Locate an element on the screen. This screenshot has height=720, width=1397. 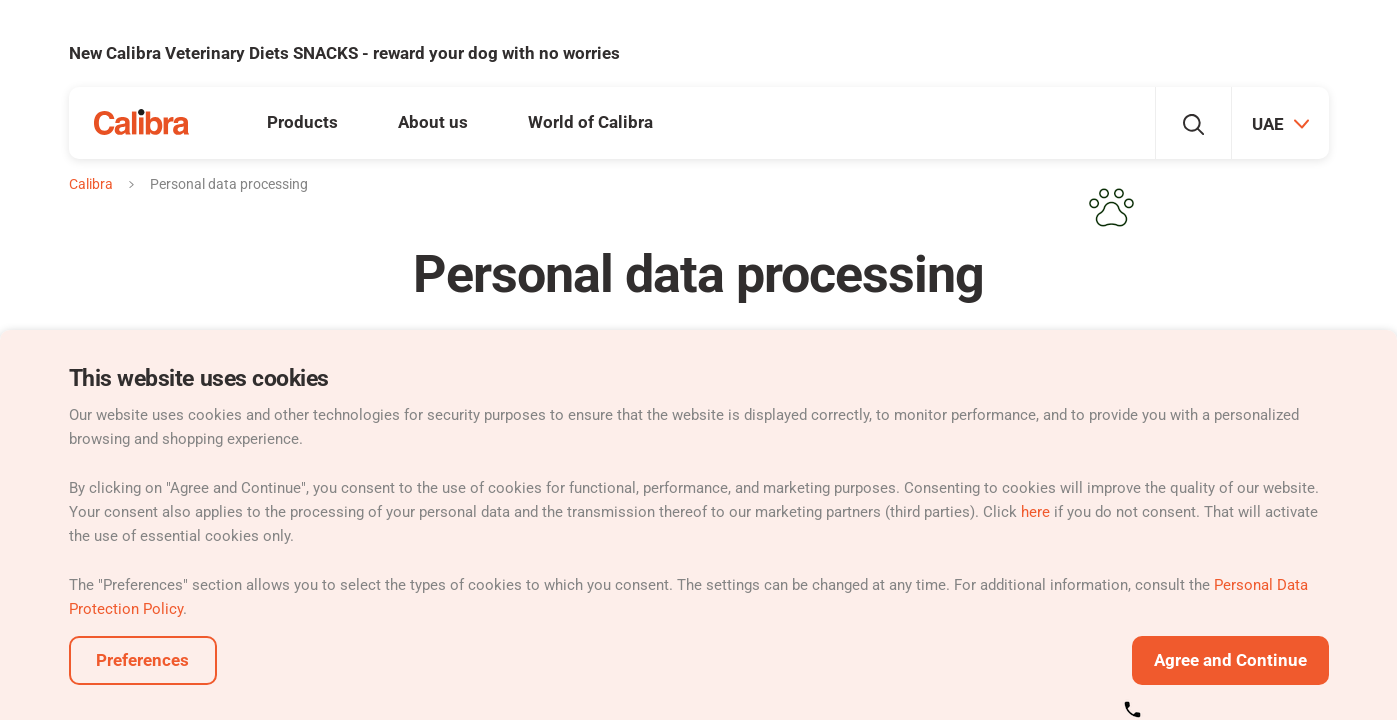
make a phone call is located at coordinates (1132, 709).